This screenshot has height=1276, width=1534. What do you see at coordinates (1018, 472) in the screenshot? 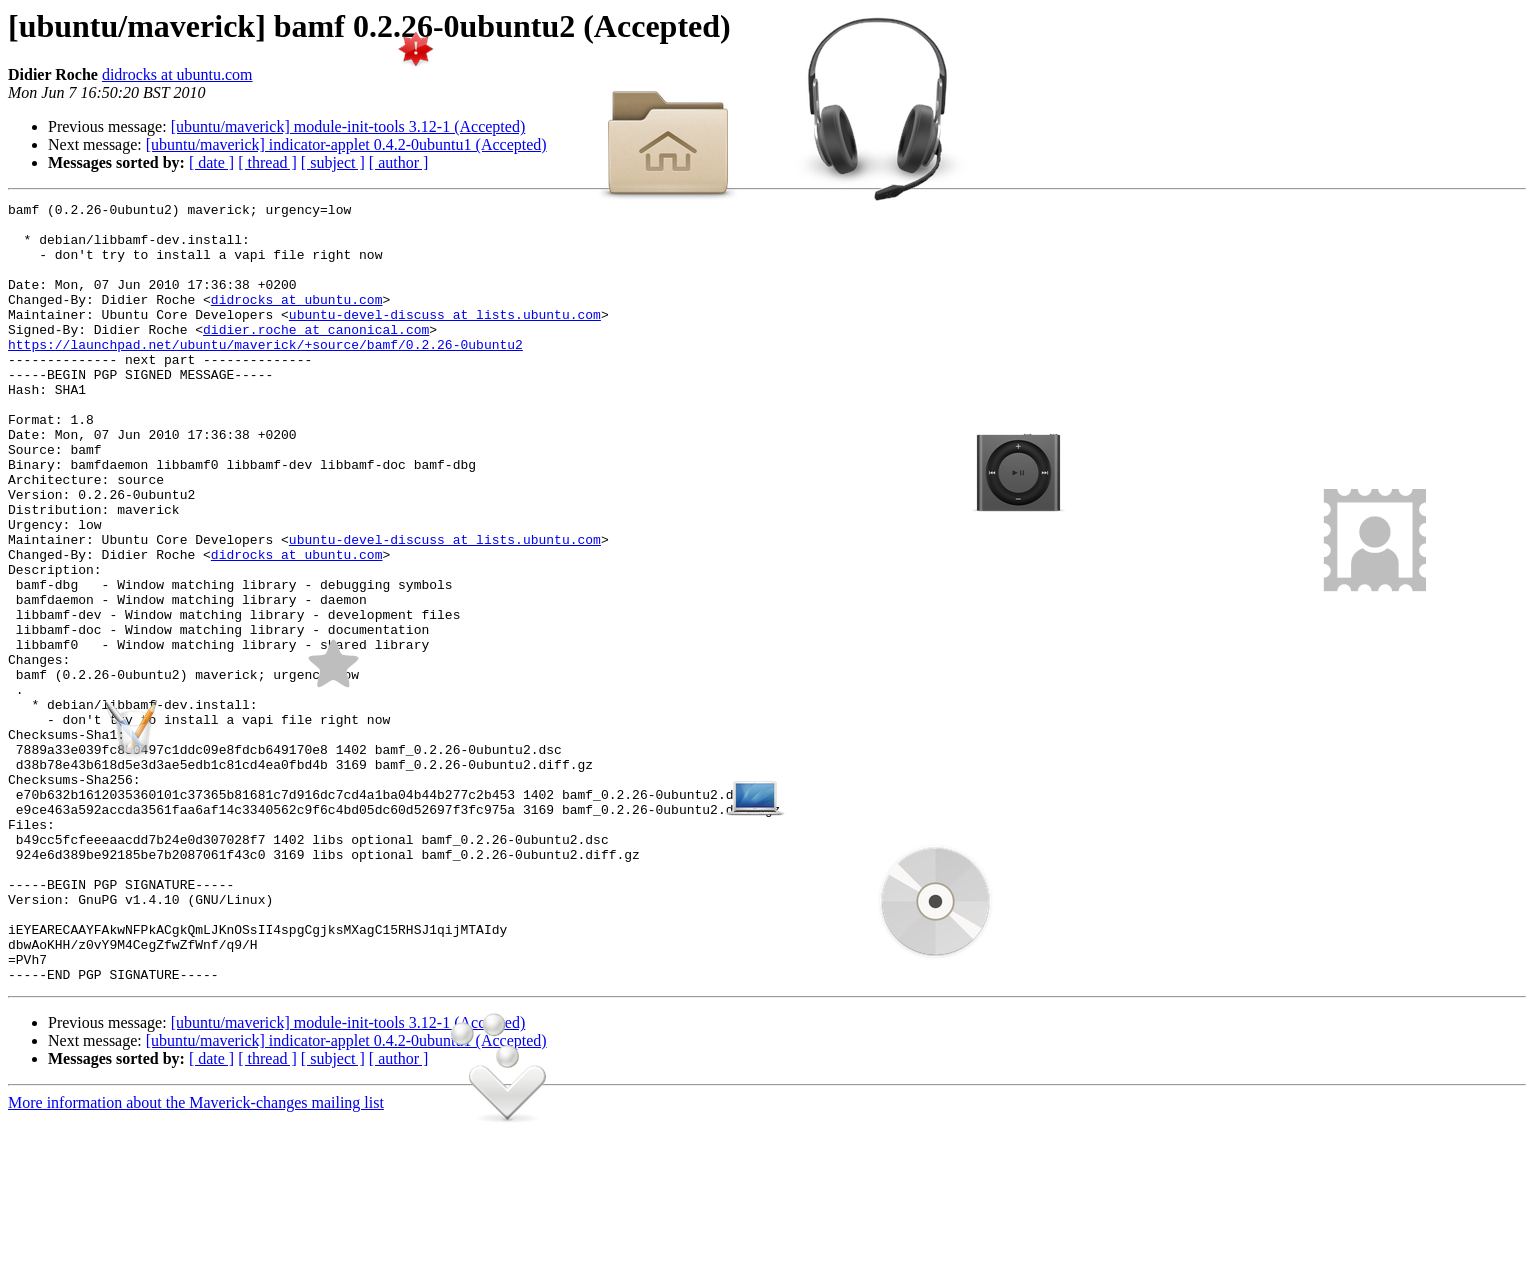
I see `iPod shuffle device in space gray` at bounding box center [1018, 472].